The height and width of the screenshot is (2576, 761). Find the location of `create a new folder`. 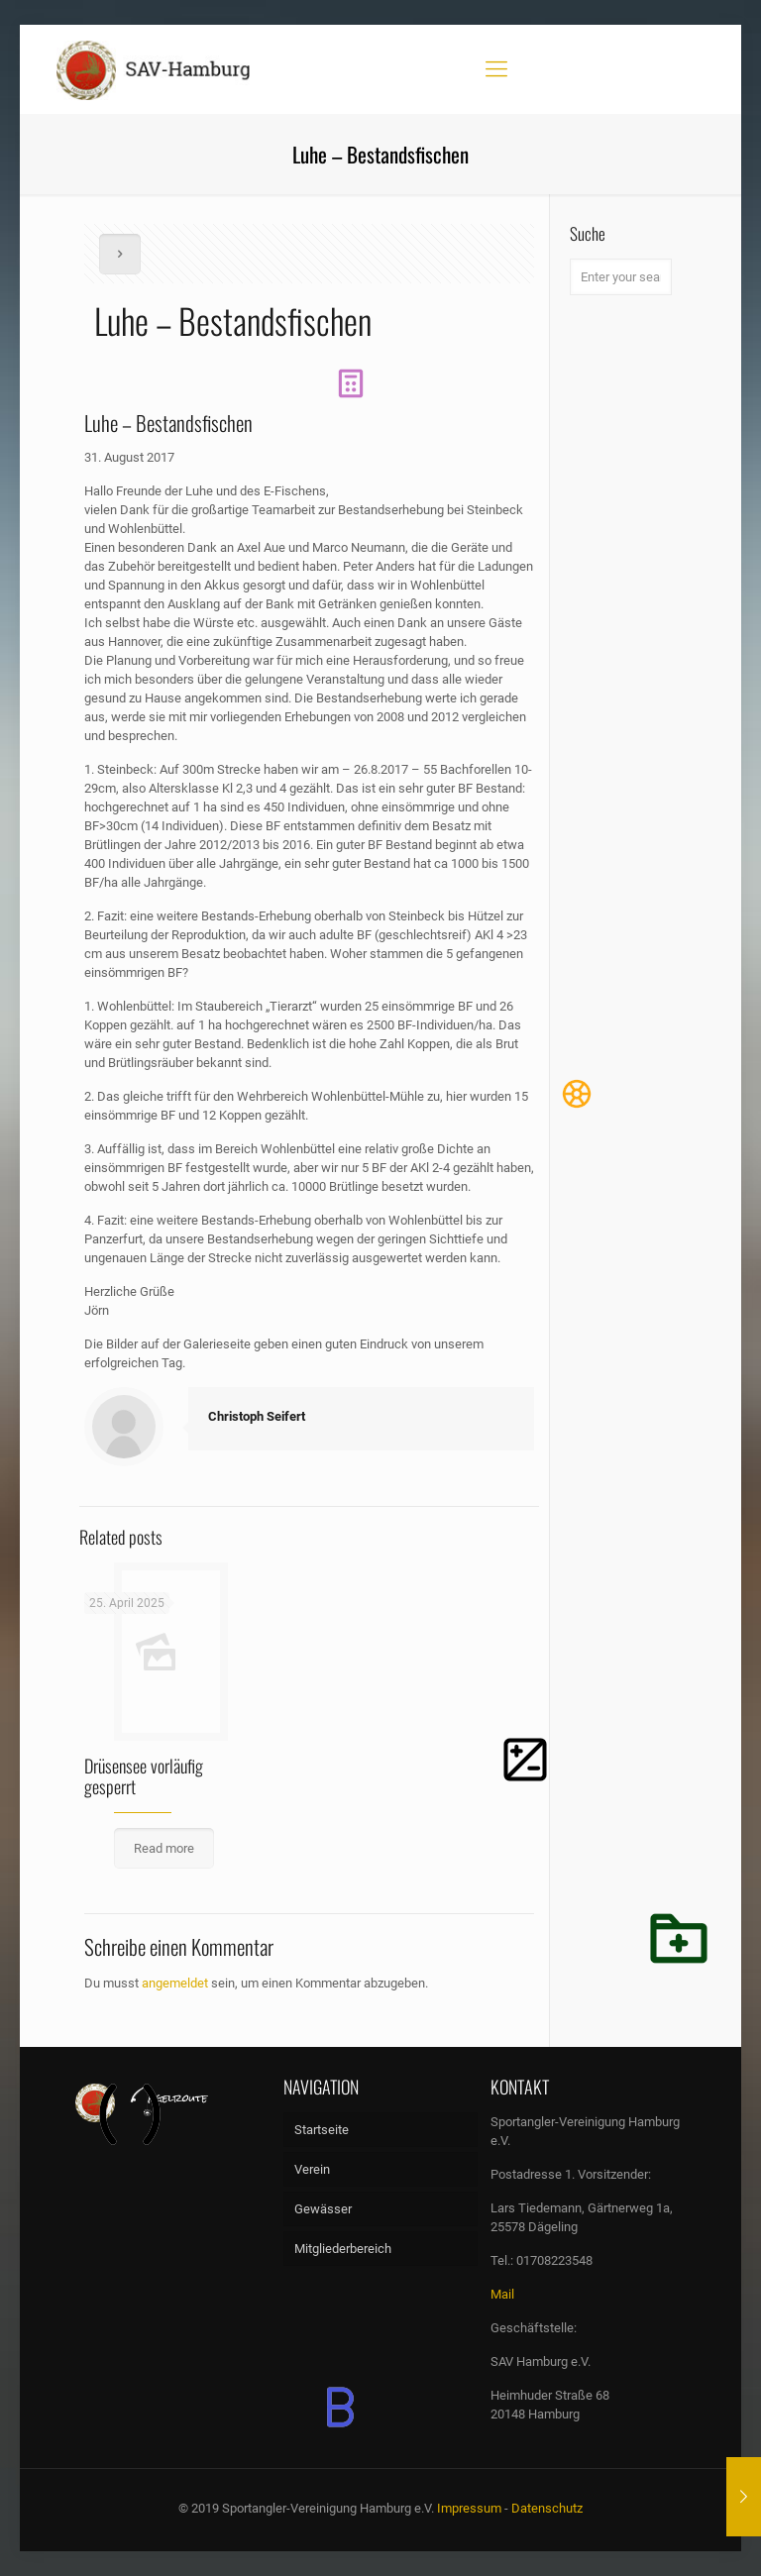

create a new folder is located at coordinates (679, 1939).